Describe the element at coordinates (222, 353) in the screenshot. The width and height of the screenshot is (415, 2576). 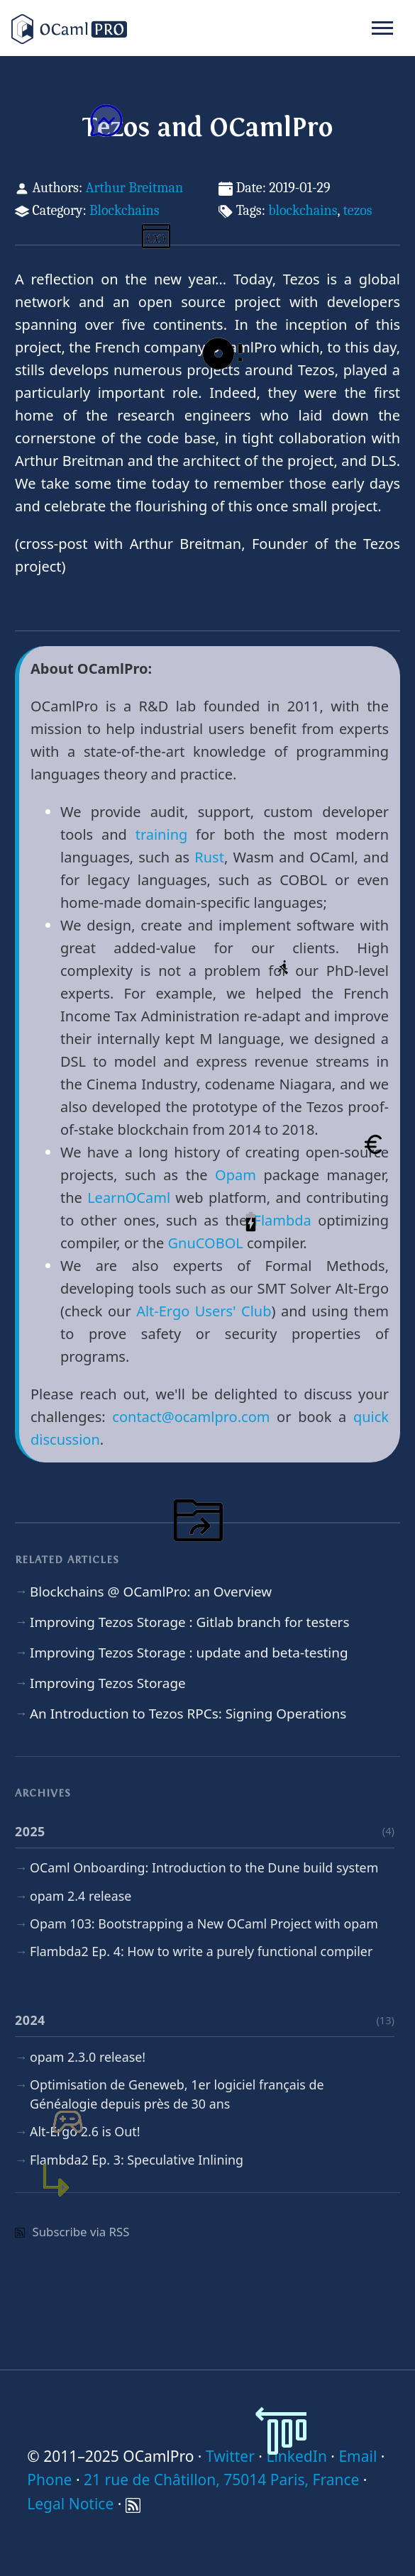
I see `indicates storage disc is full` at that location.